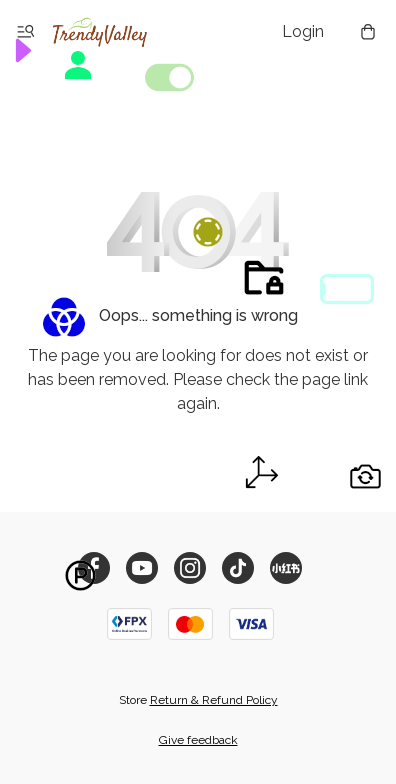 The image size is (396, 784). What do you see at coordinates (208, 232) in the screenshot?
I see `indicates loading or processing in progress` at bounding box center [208, 232].